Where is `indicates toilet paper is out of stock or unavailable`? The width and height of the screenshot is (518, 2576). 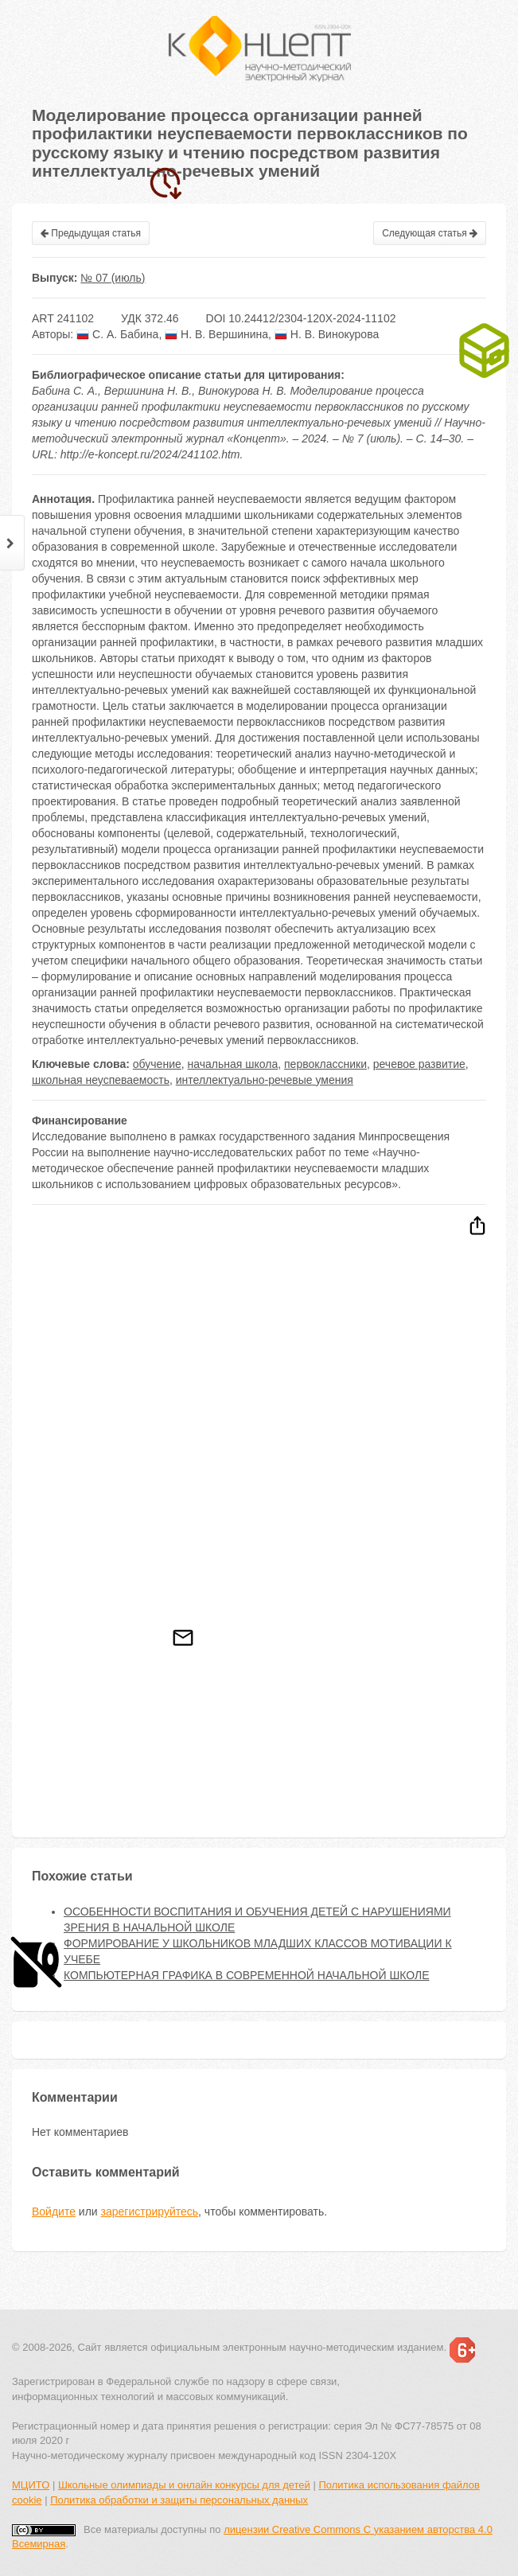
indicates toilet paper is out of stock or unavailable is located at coordinates (36, 1962).